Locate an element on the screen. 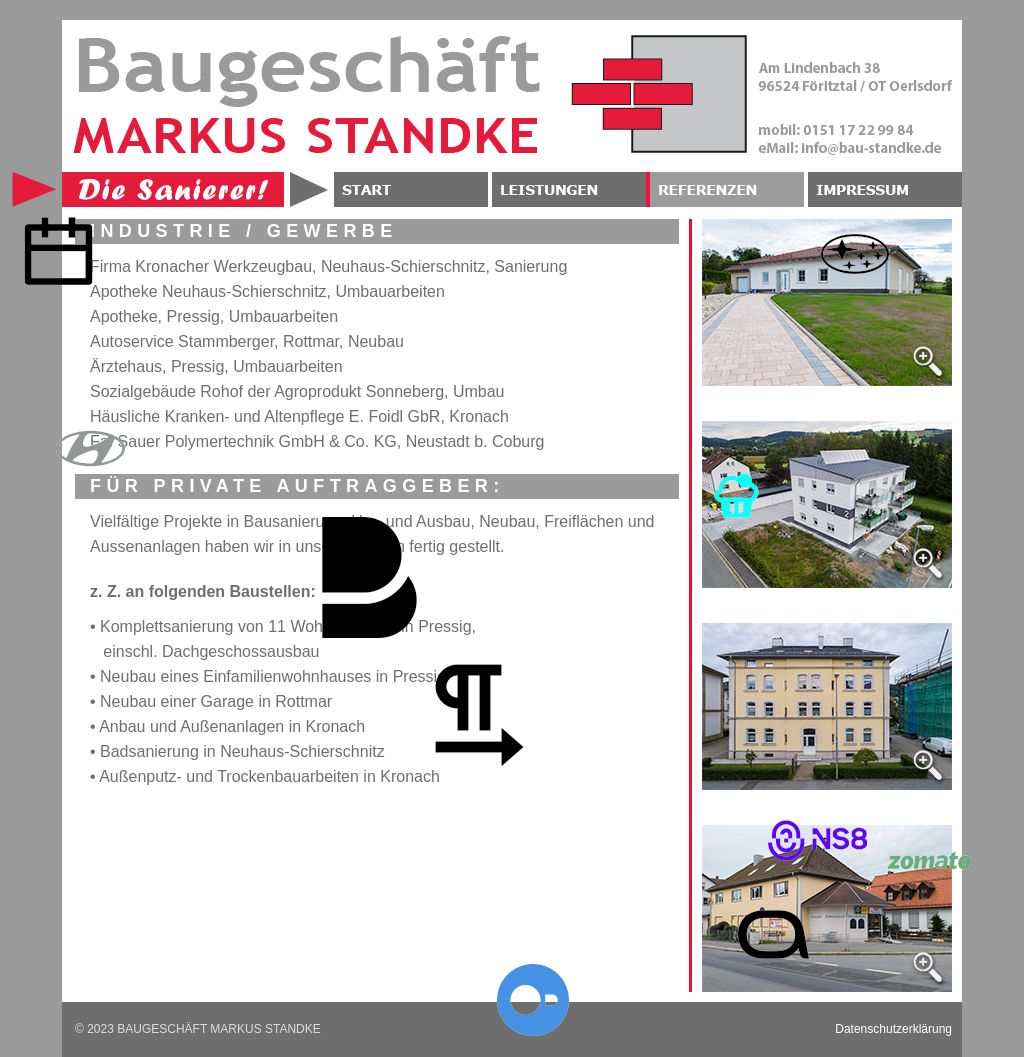 The width and height of the screenshot is (1024, 1057). Hyundai brand logo is located at coordinates (90, 448).